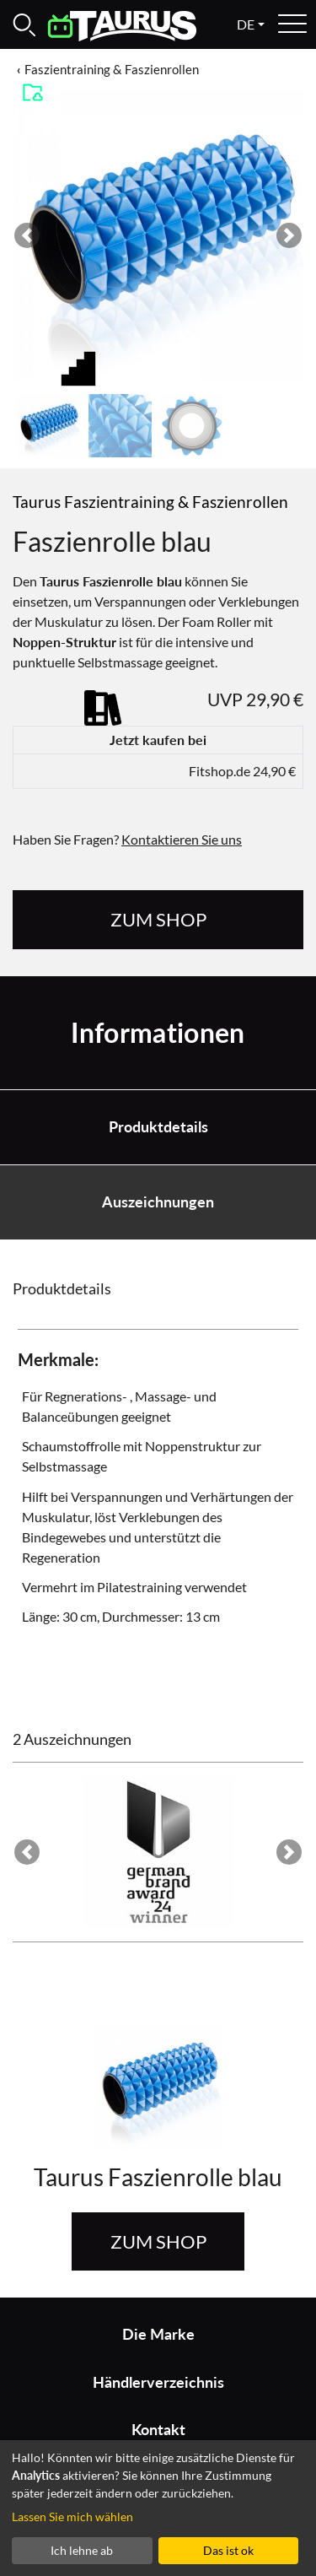  I want to click on access cloud-synced files and folders, so click(32, 92).